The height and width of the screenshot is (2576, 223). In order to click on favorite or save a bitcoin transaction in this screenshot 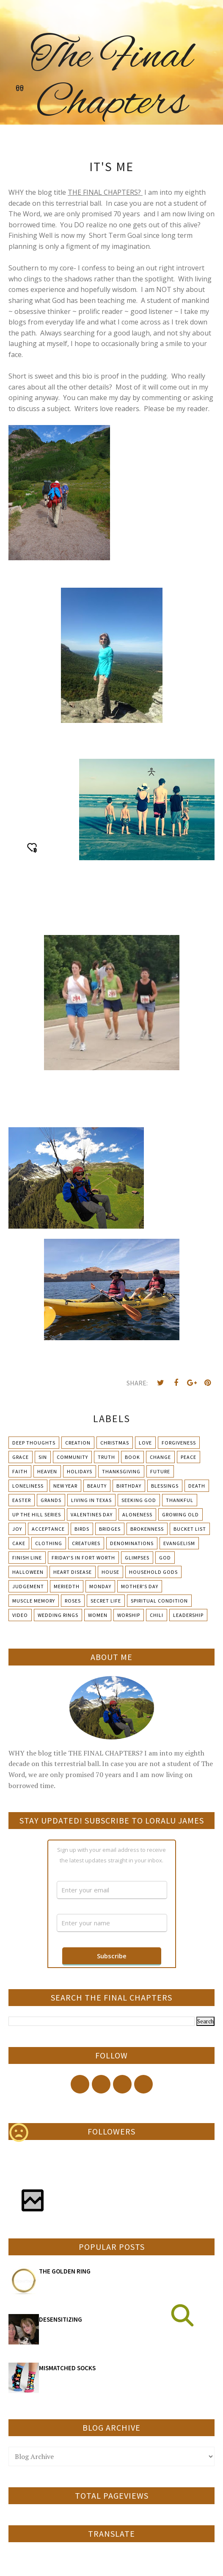, I will do `click(32, 847)`.